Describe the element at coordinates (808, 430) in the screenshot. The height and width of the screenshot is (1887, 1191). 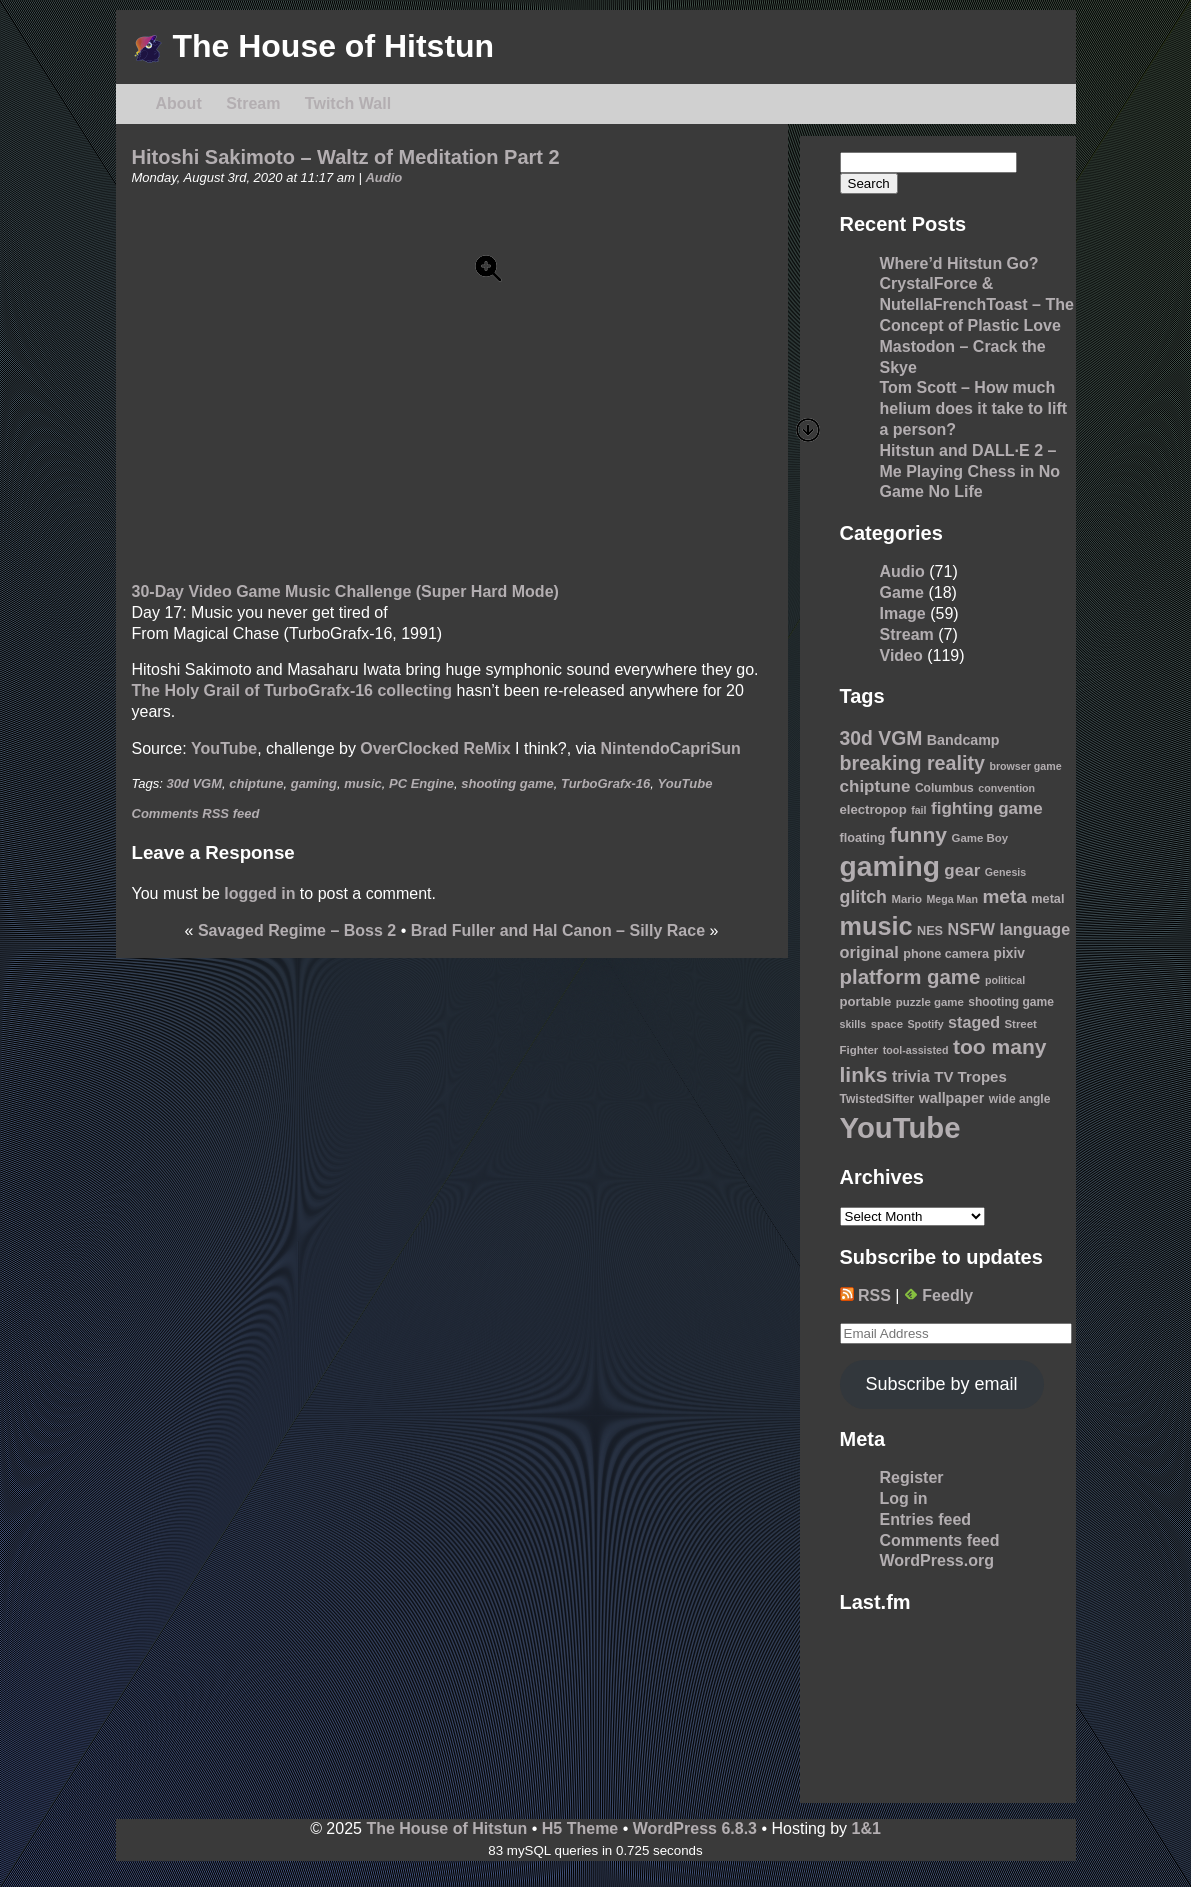
I see `download file or content` at that location.